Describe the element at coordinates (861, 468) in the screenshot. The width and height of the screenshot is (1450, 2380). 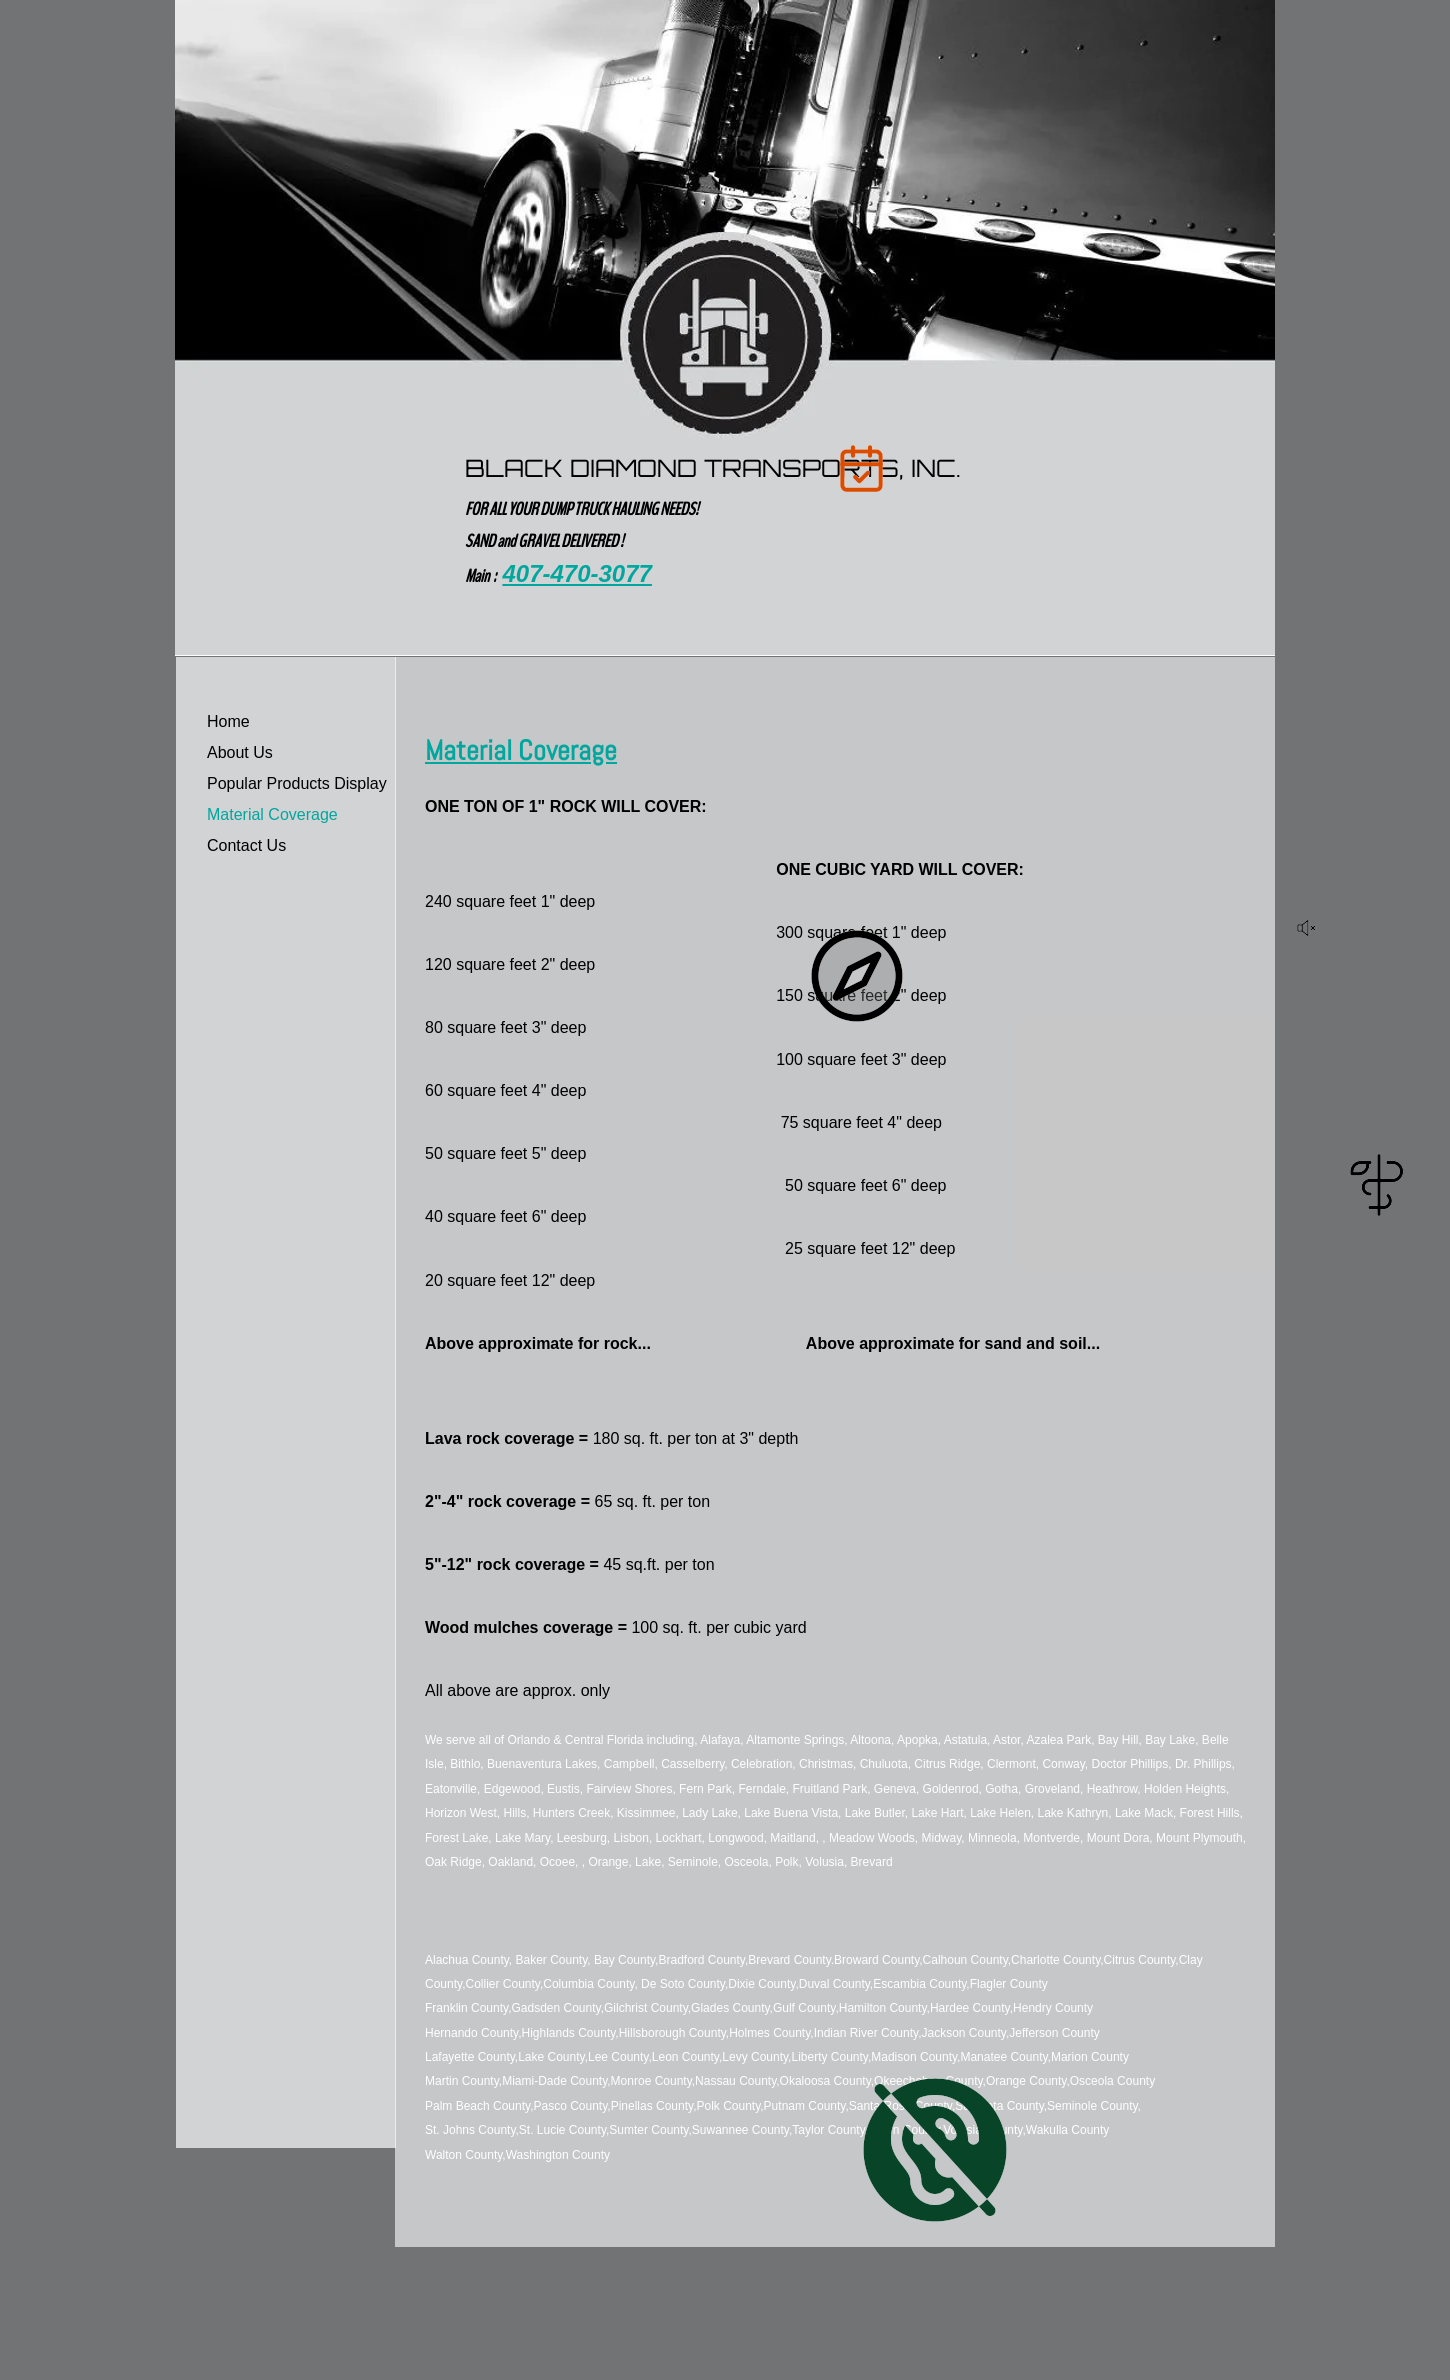
I see `confirm or complete a scheduled event` at that location.